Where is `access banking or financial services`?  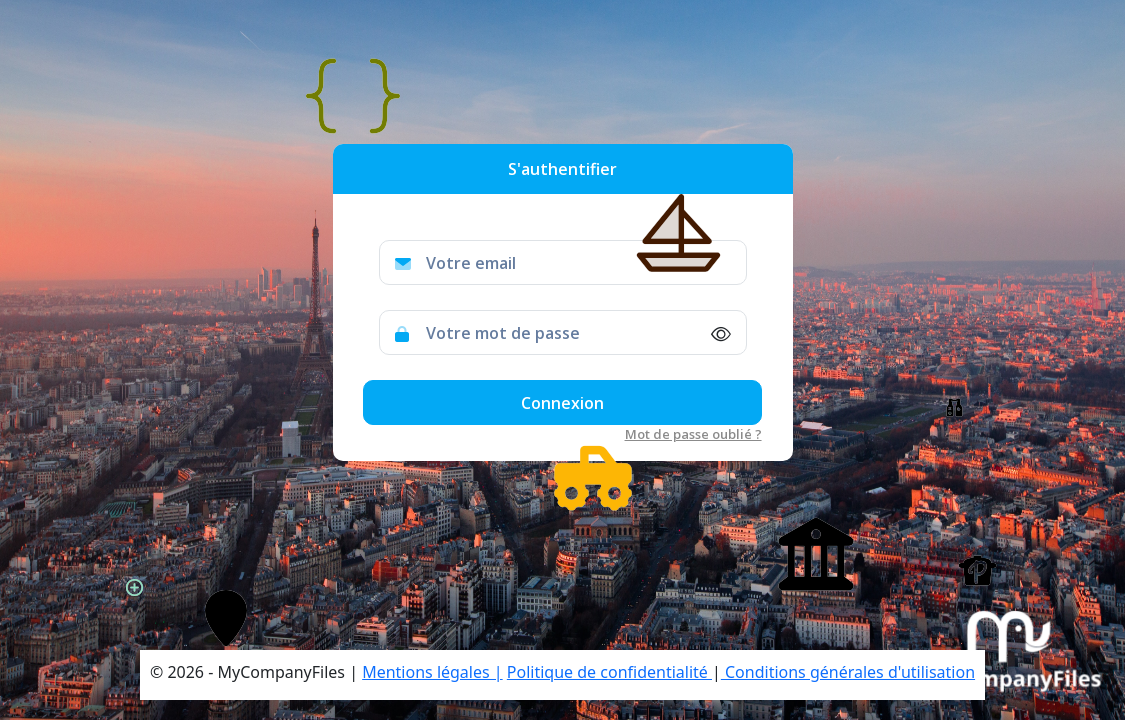
access banking or financial services is located at coordinates (816, 553).